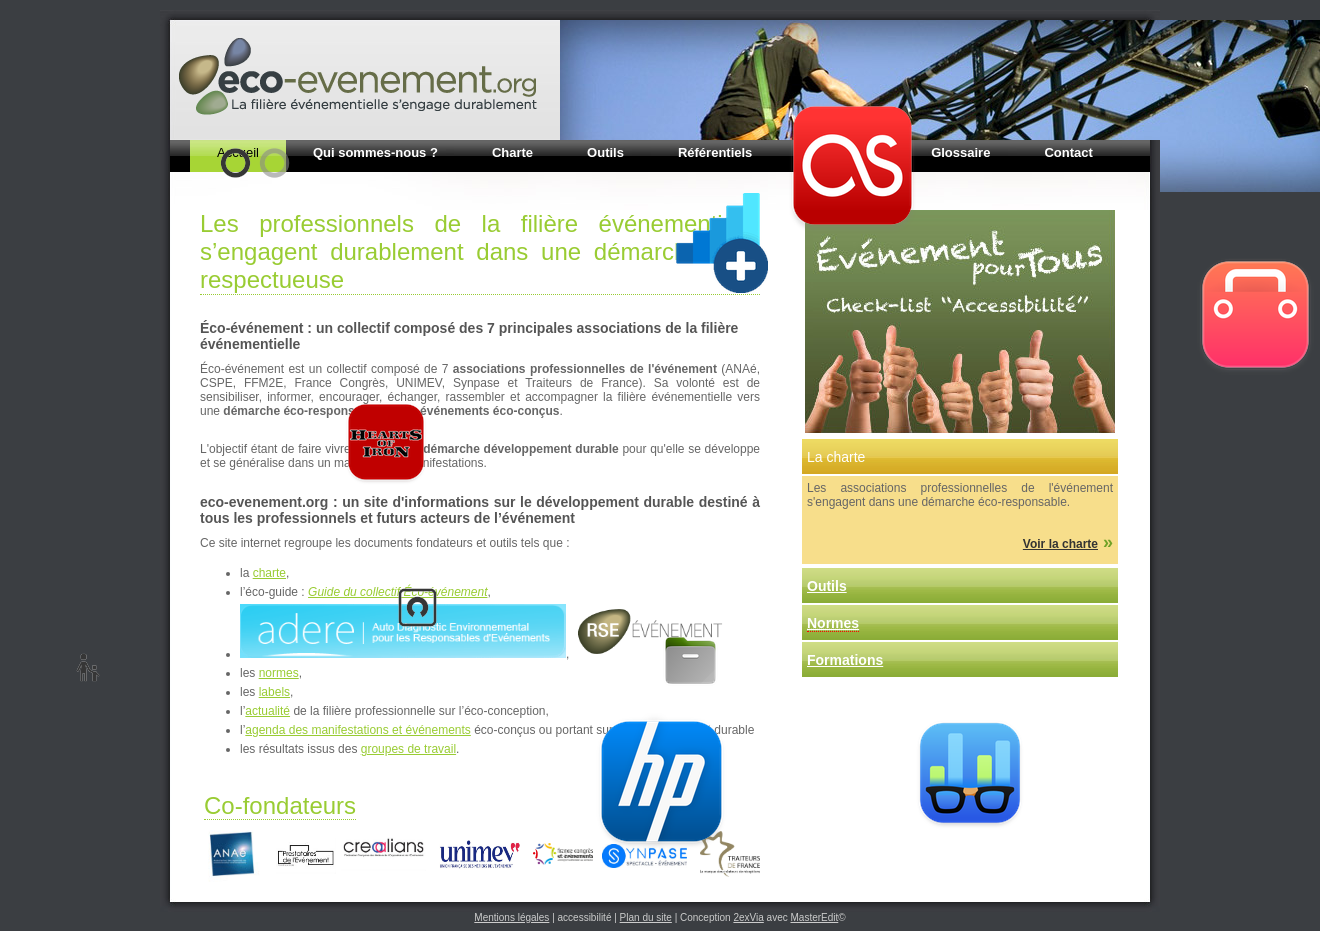  Describe the element at coordinates (1255, 314) in the screenshot. I see `access system utilities and tools` at that location.